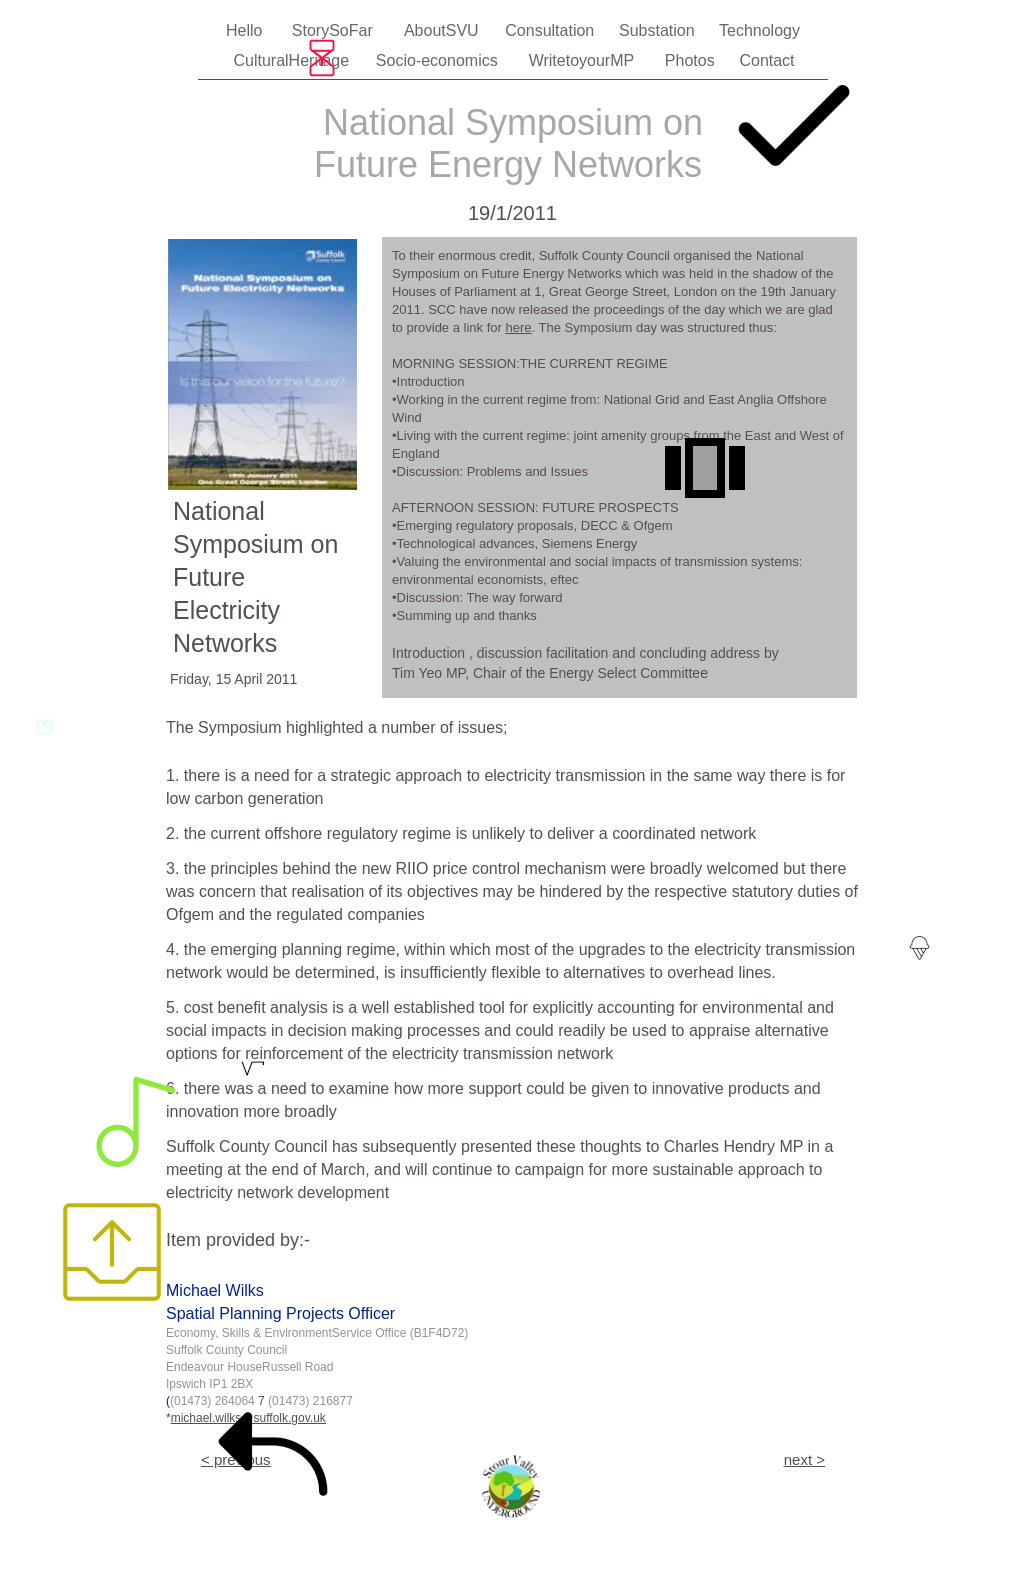  I want to click on calculate square root, so click(252, 1067).